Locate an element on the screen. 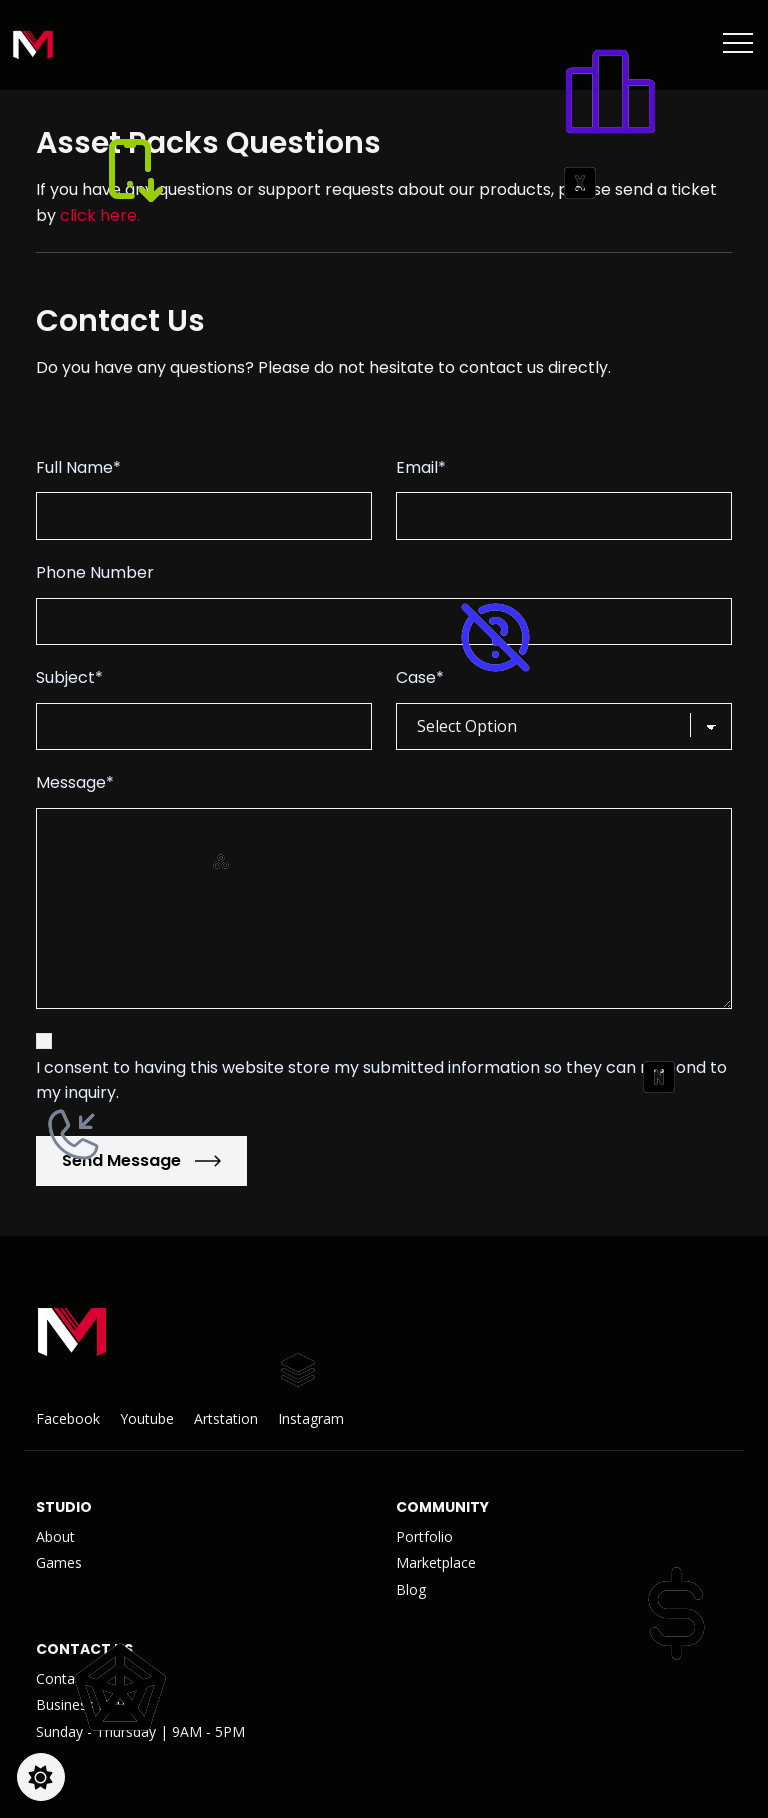 Image resolution: width=768 pixels, height=1818 pixels. view radar chart analytics is located at coordinates (120, 1687).